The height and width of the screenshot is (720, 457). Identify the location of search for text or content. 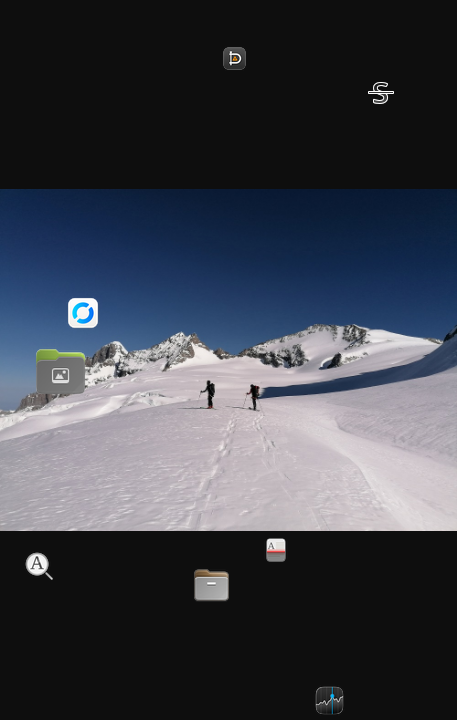
(39, 566).